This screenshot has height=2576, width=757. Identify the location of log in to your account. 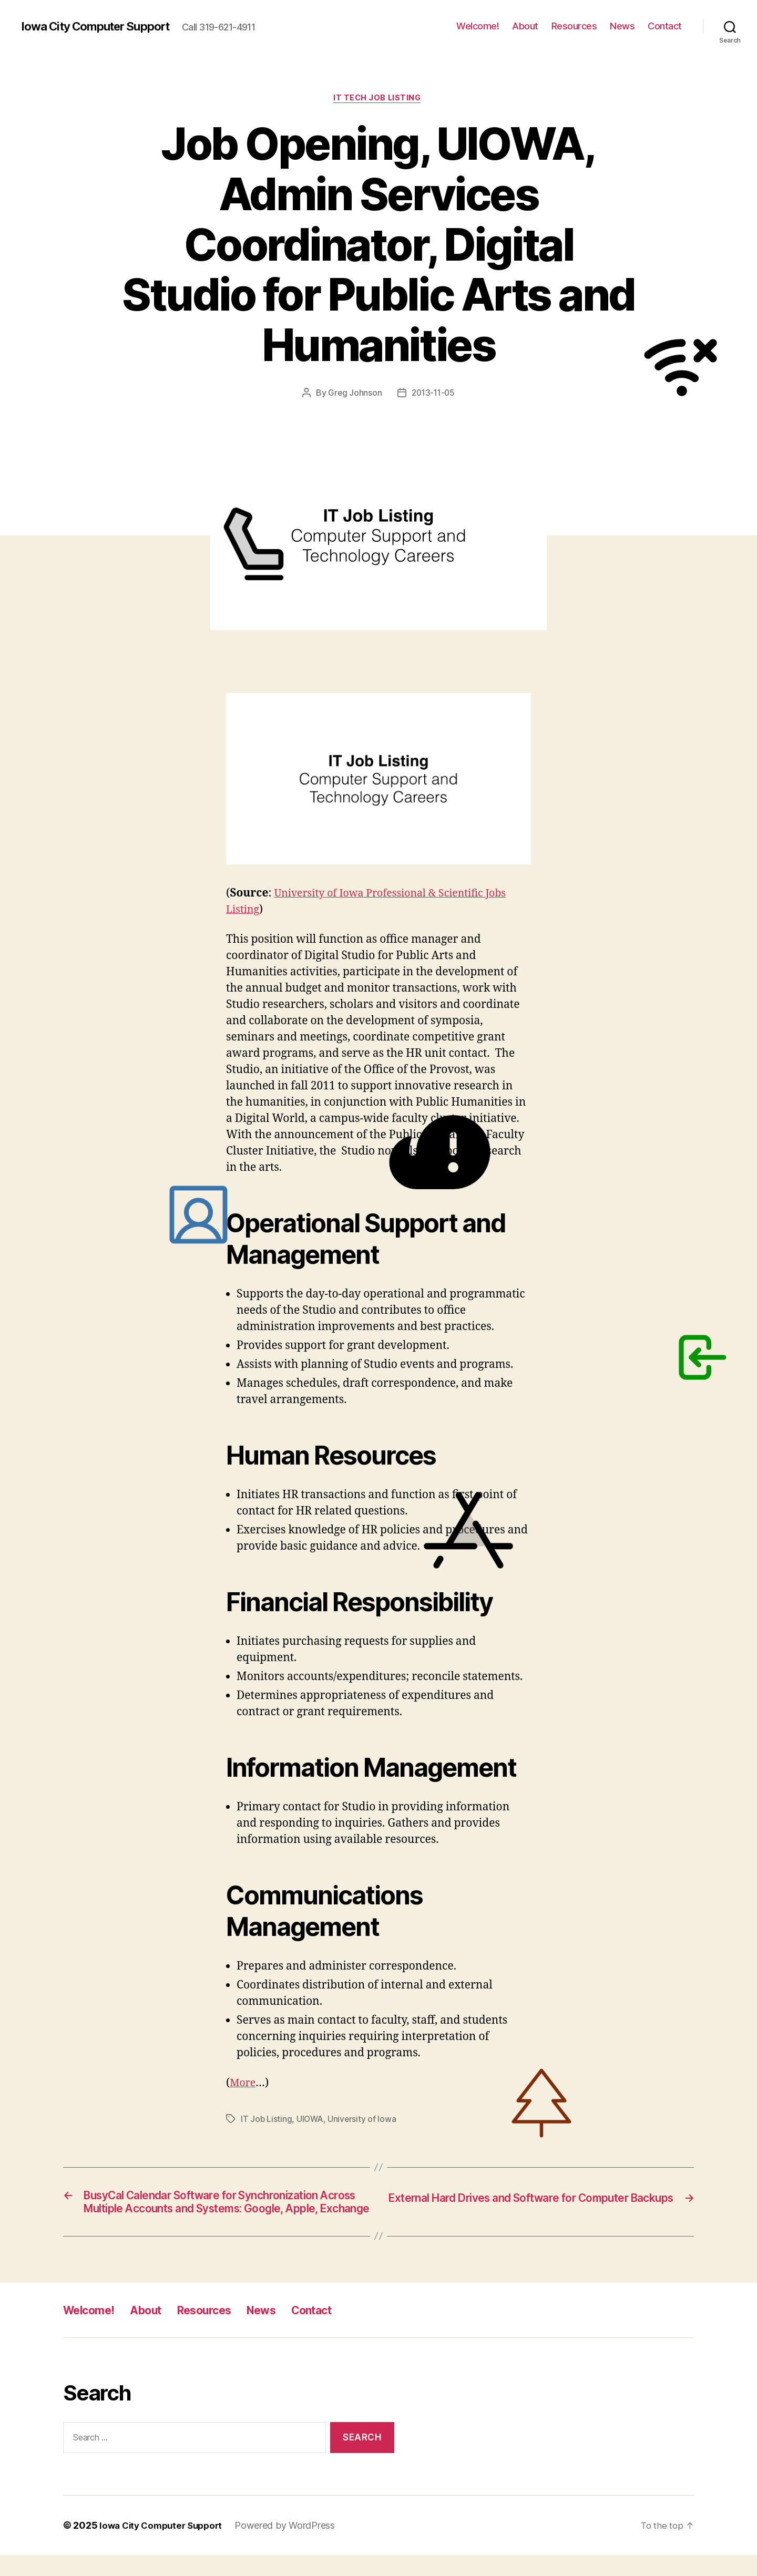
(701, 1357).